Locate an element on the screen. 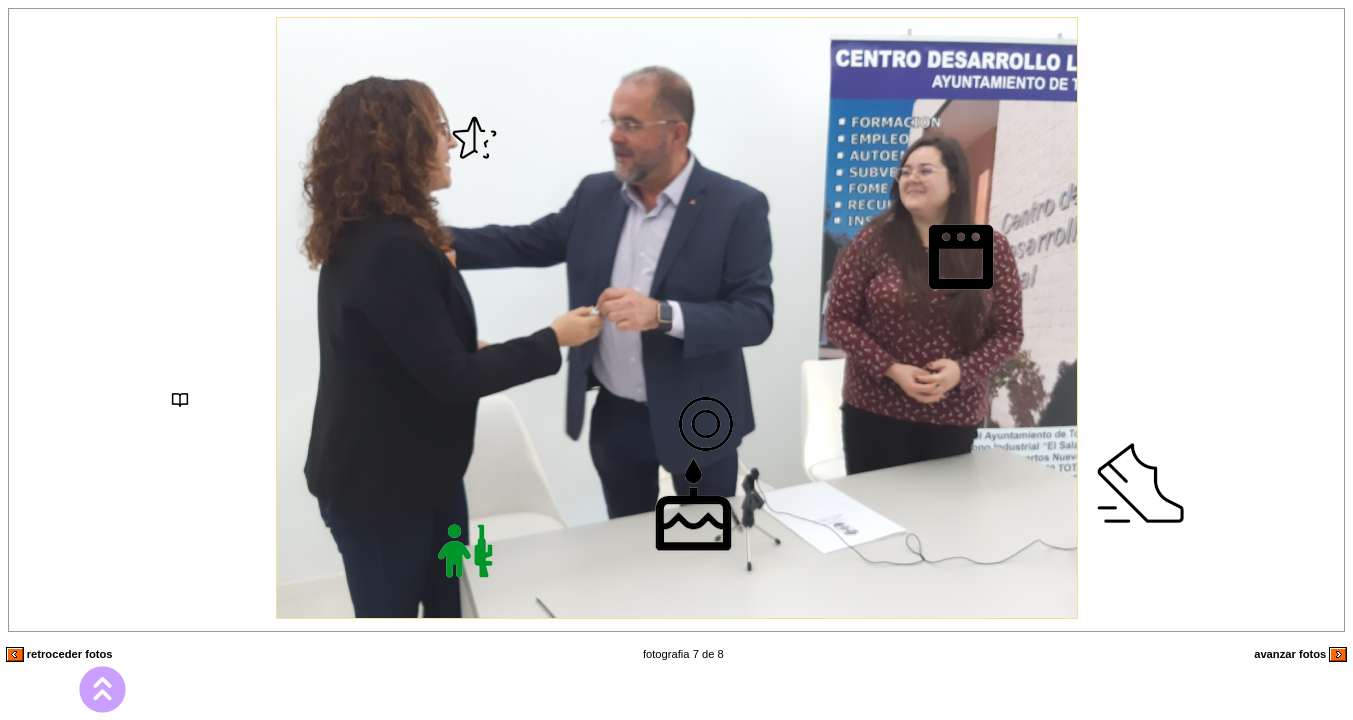  access oven or cooking controls is located at coordinates (961, 257).